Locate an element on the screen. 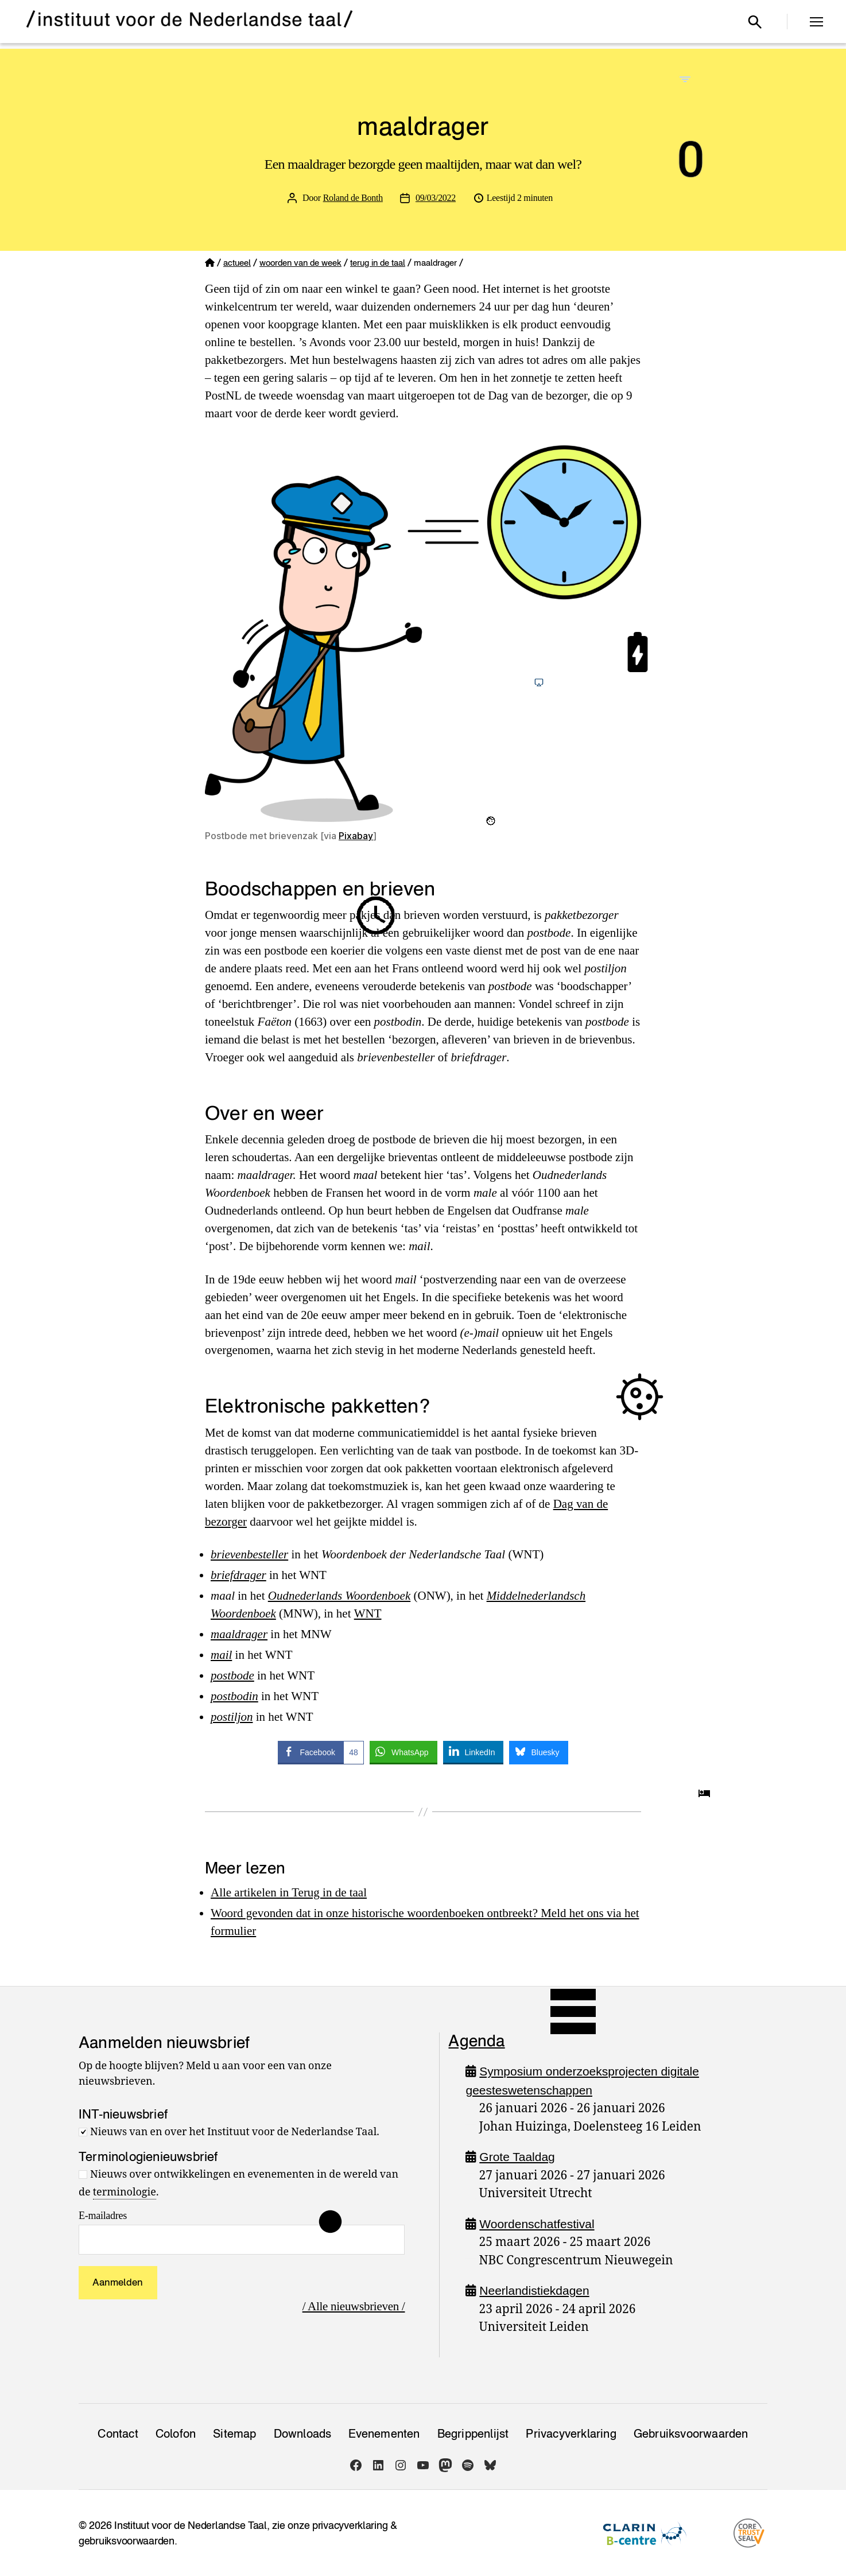  view data in row format is located at coordinates (573, 2011).